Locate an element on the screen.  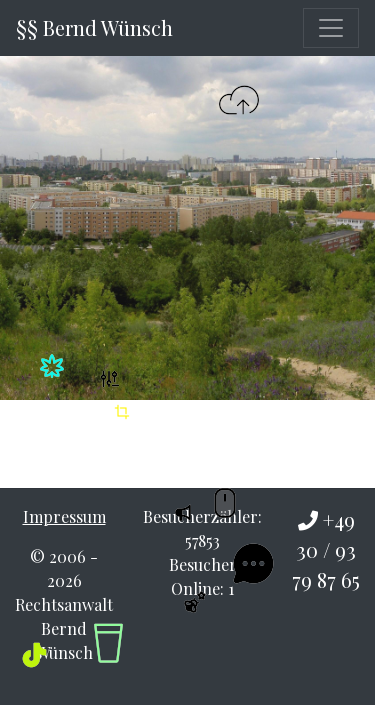
make an announcement is located at coordinates (183, 512).